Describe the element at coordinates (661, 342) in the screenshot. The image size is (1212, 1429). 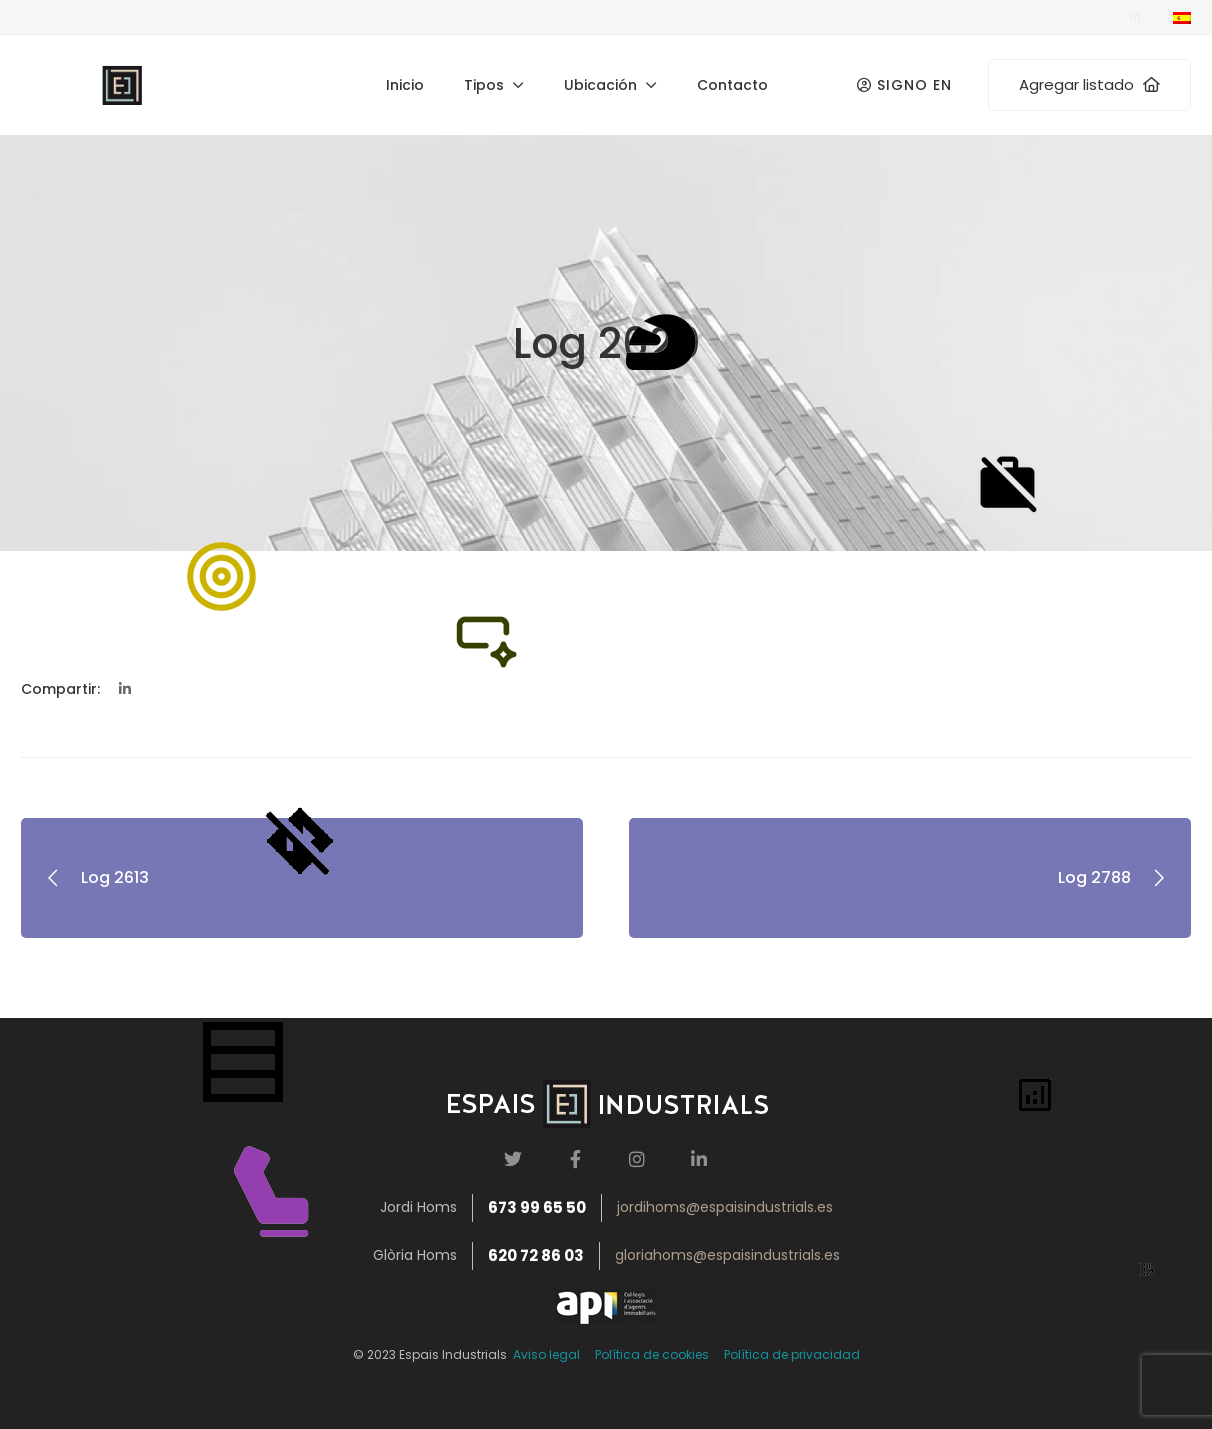
I see `access motorsports or racing content` at that location.